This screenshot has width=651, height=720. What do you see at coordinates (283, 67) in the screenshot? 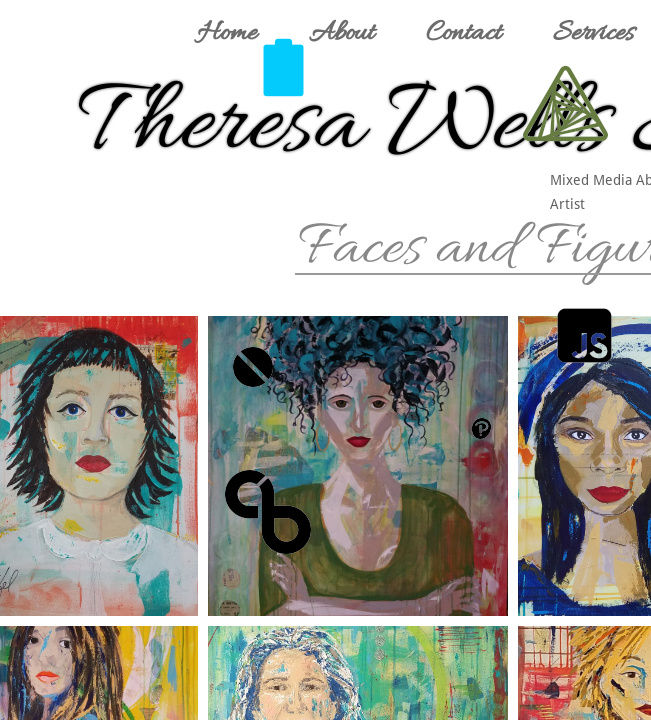
I see `indicates low battery level` at bounding box center [283, 67].